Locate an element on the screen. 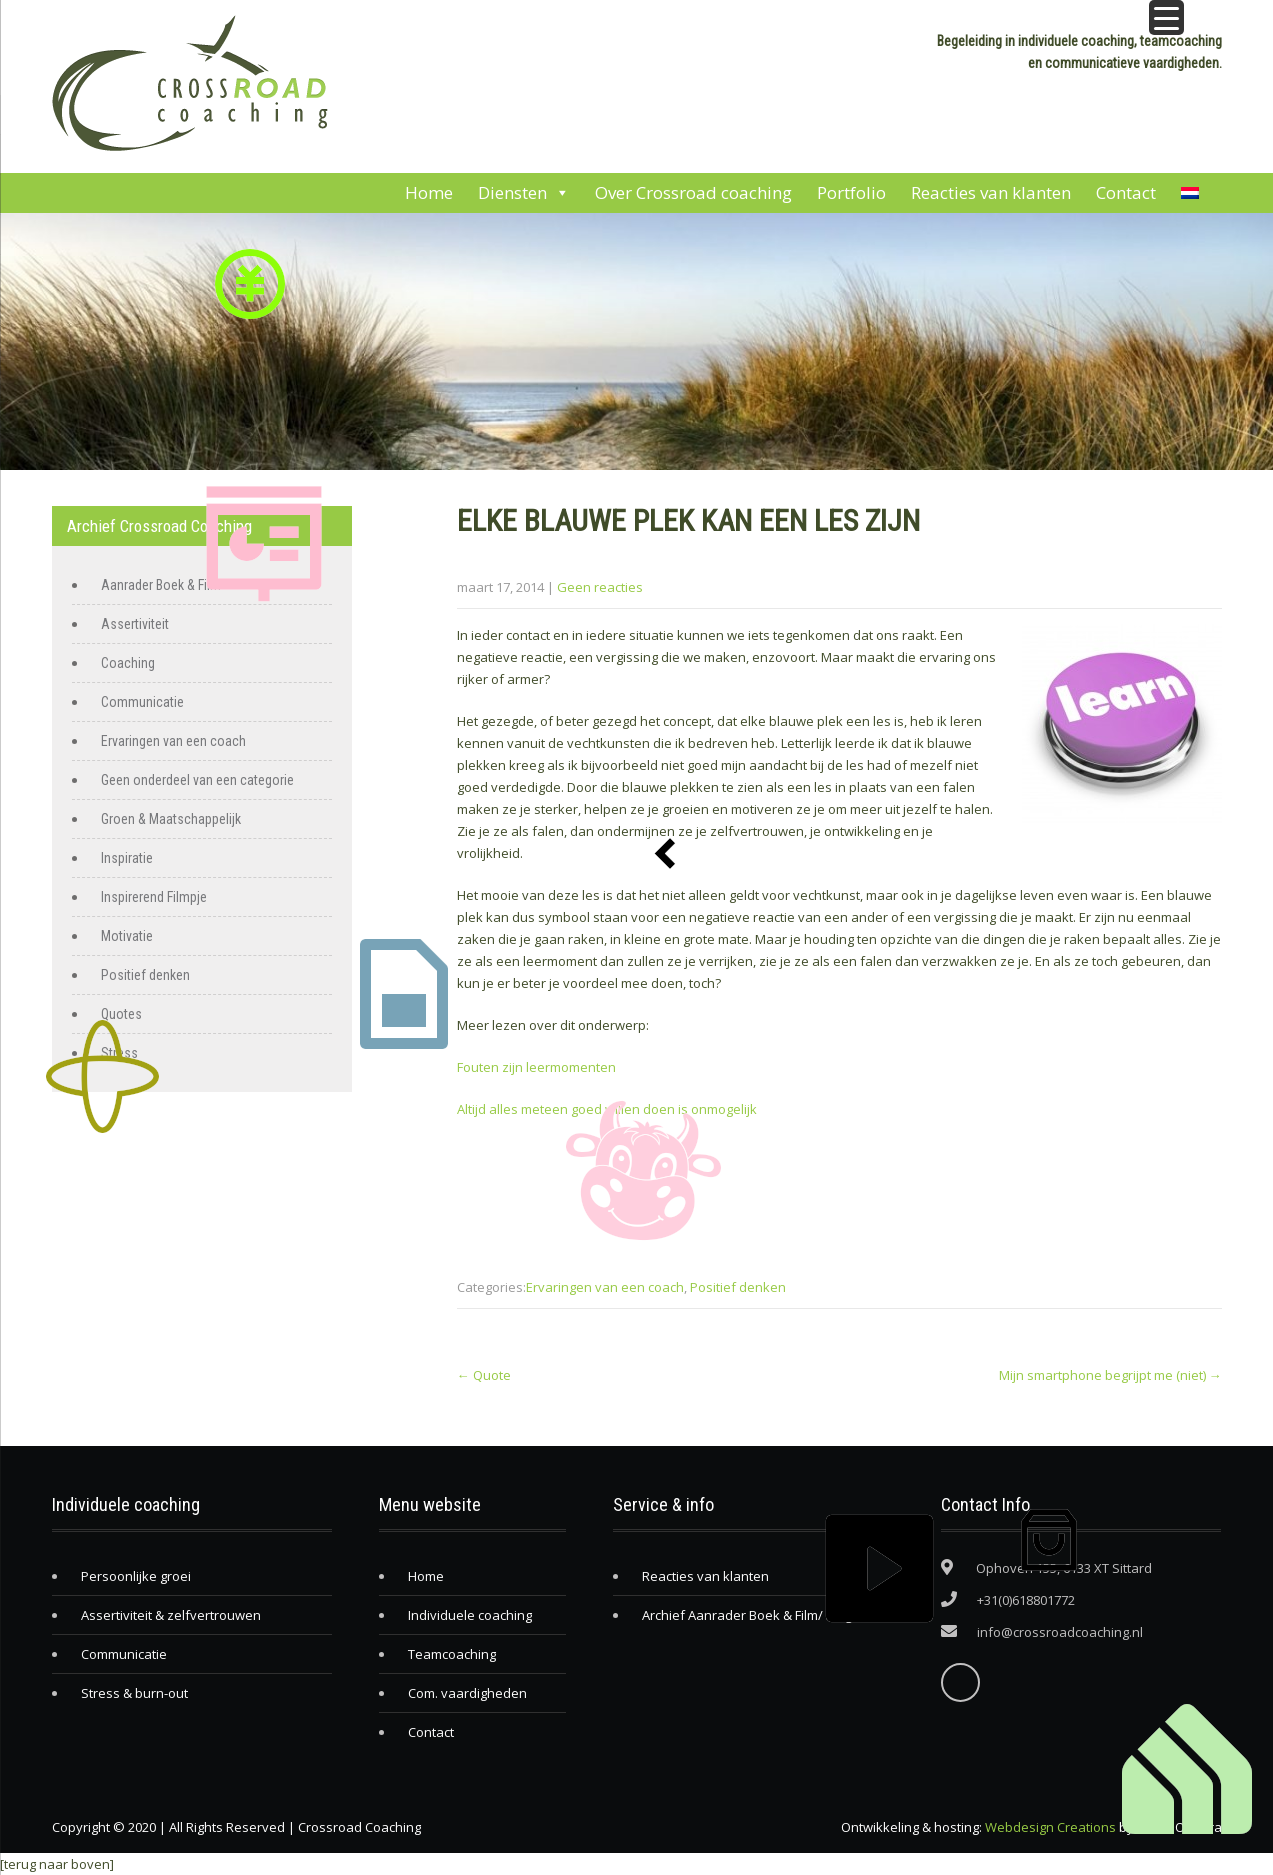 The image size is (1273, 1875). view balance in chinese yuan is located at coordinates (250, 284).